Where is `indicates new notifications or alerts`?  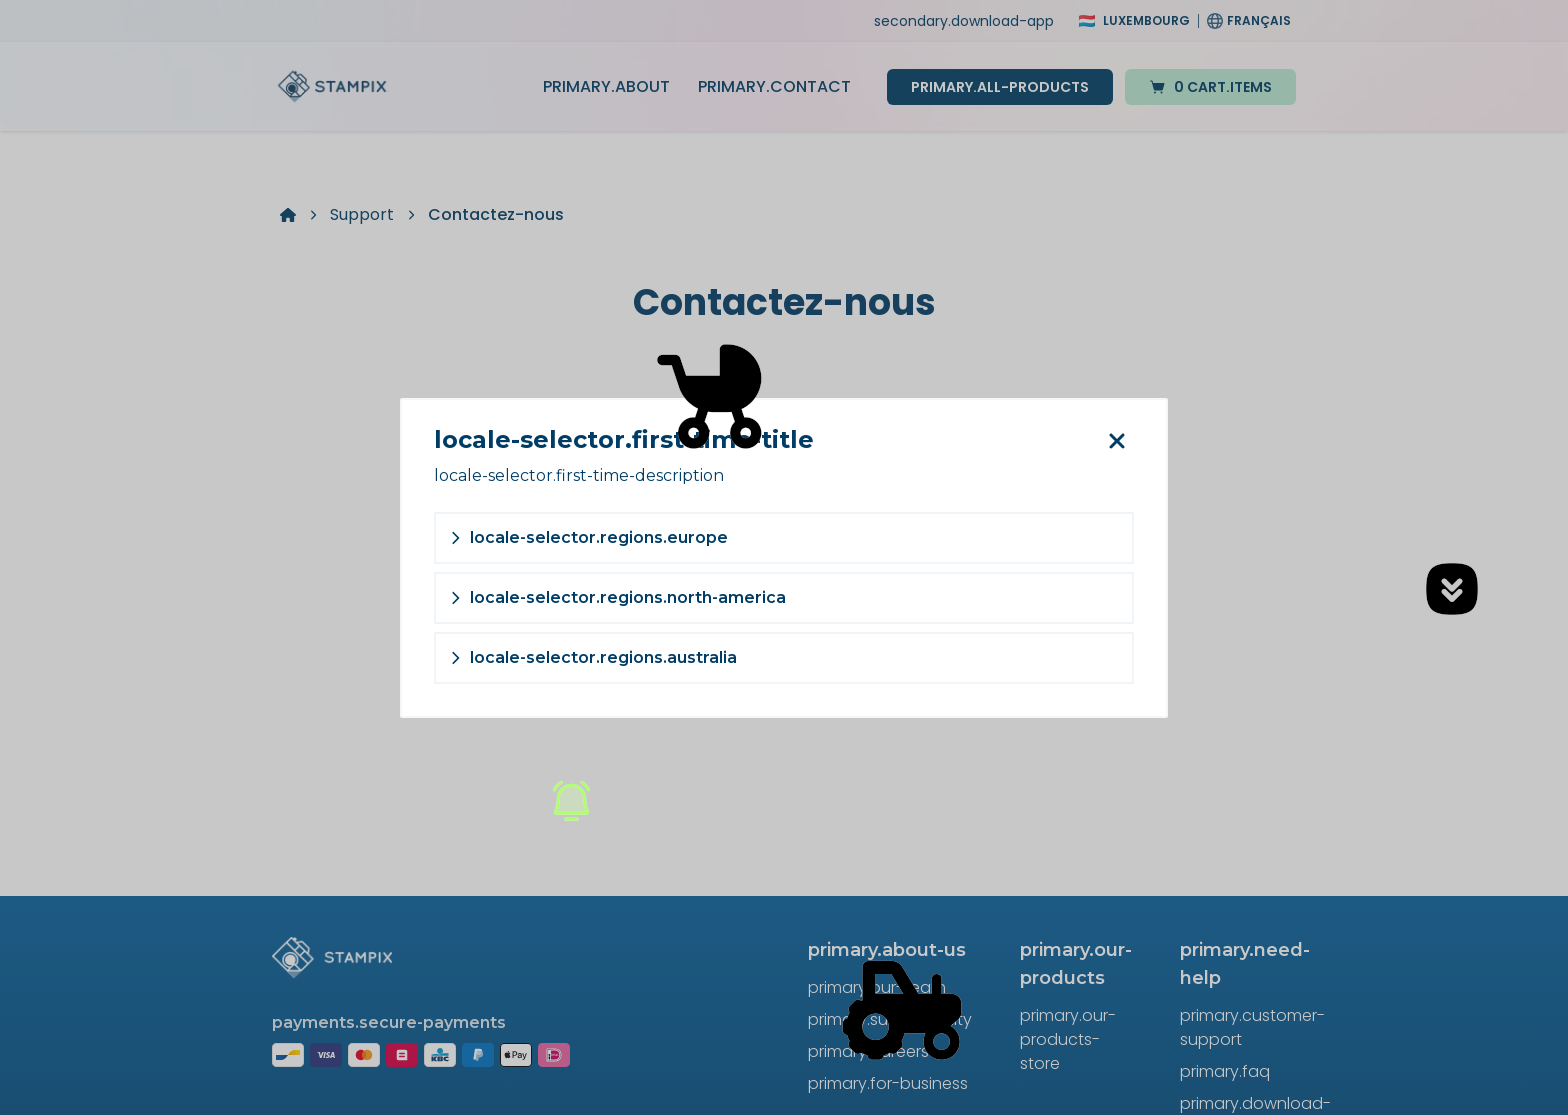 indicates new notifications or alerts is located at coordinates (571, 801).